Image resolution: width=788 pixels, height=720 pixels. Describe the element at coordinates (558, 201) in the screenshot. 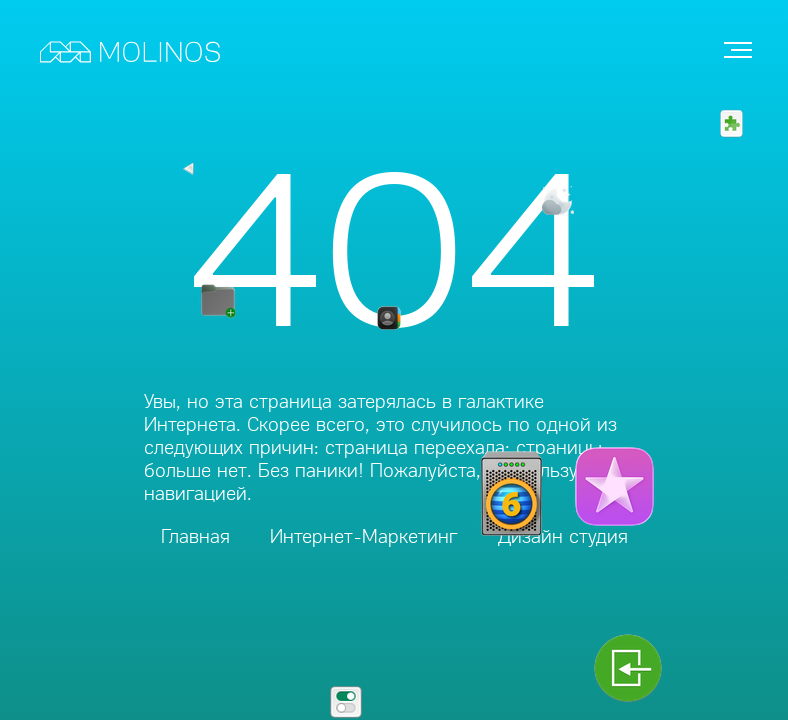

I see `indicates partly cloudy conditions at night` at that location.